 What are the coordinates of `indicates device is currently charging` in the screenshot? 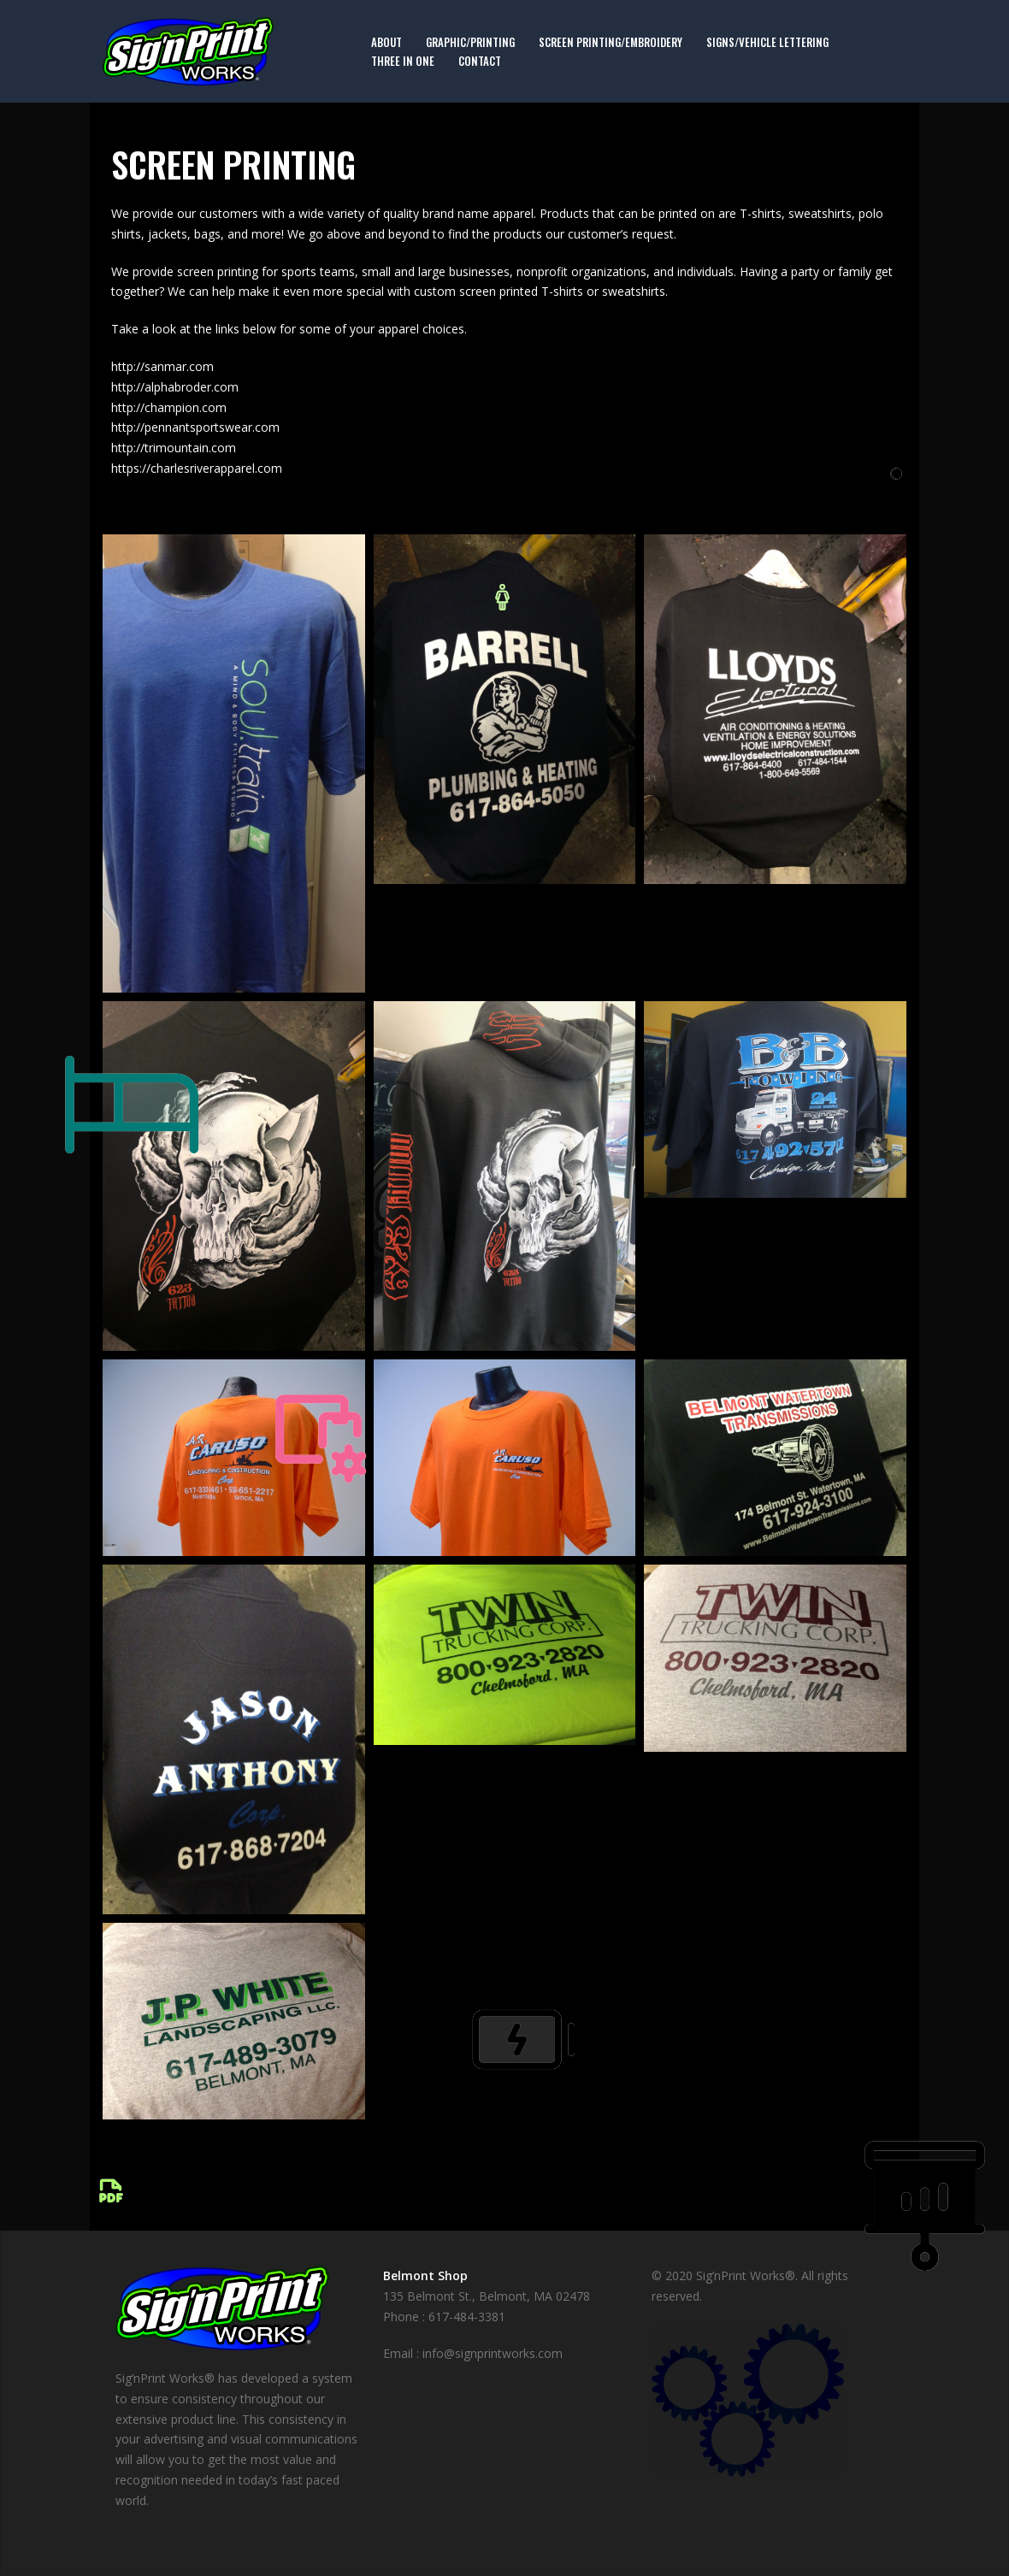 It's located at (522, 2039).